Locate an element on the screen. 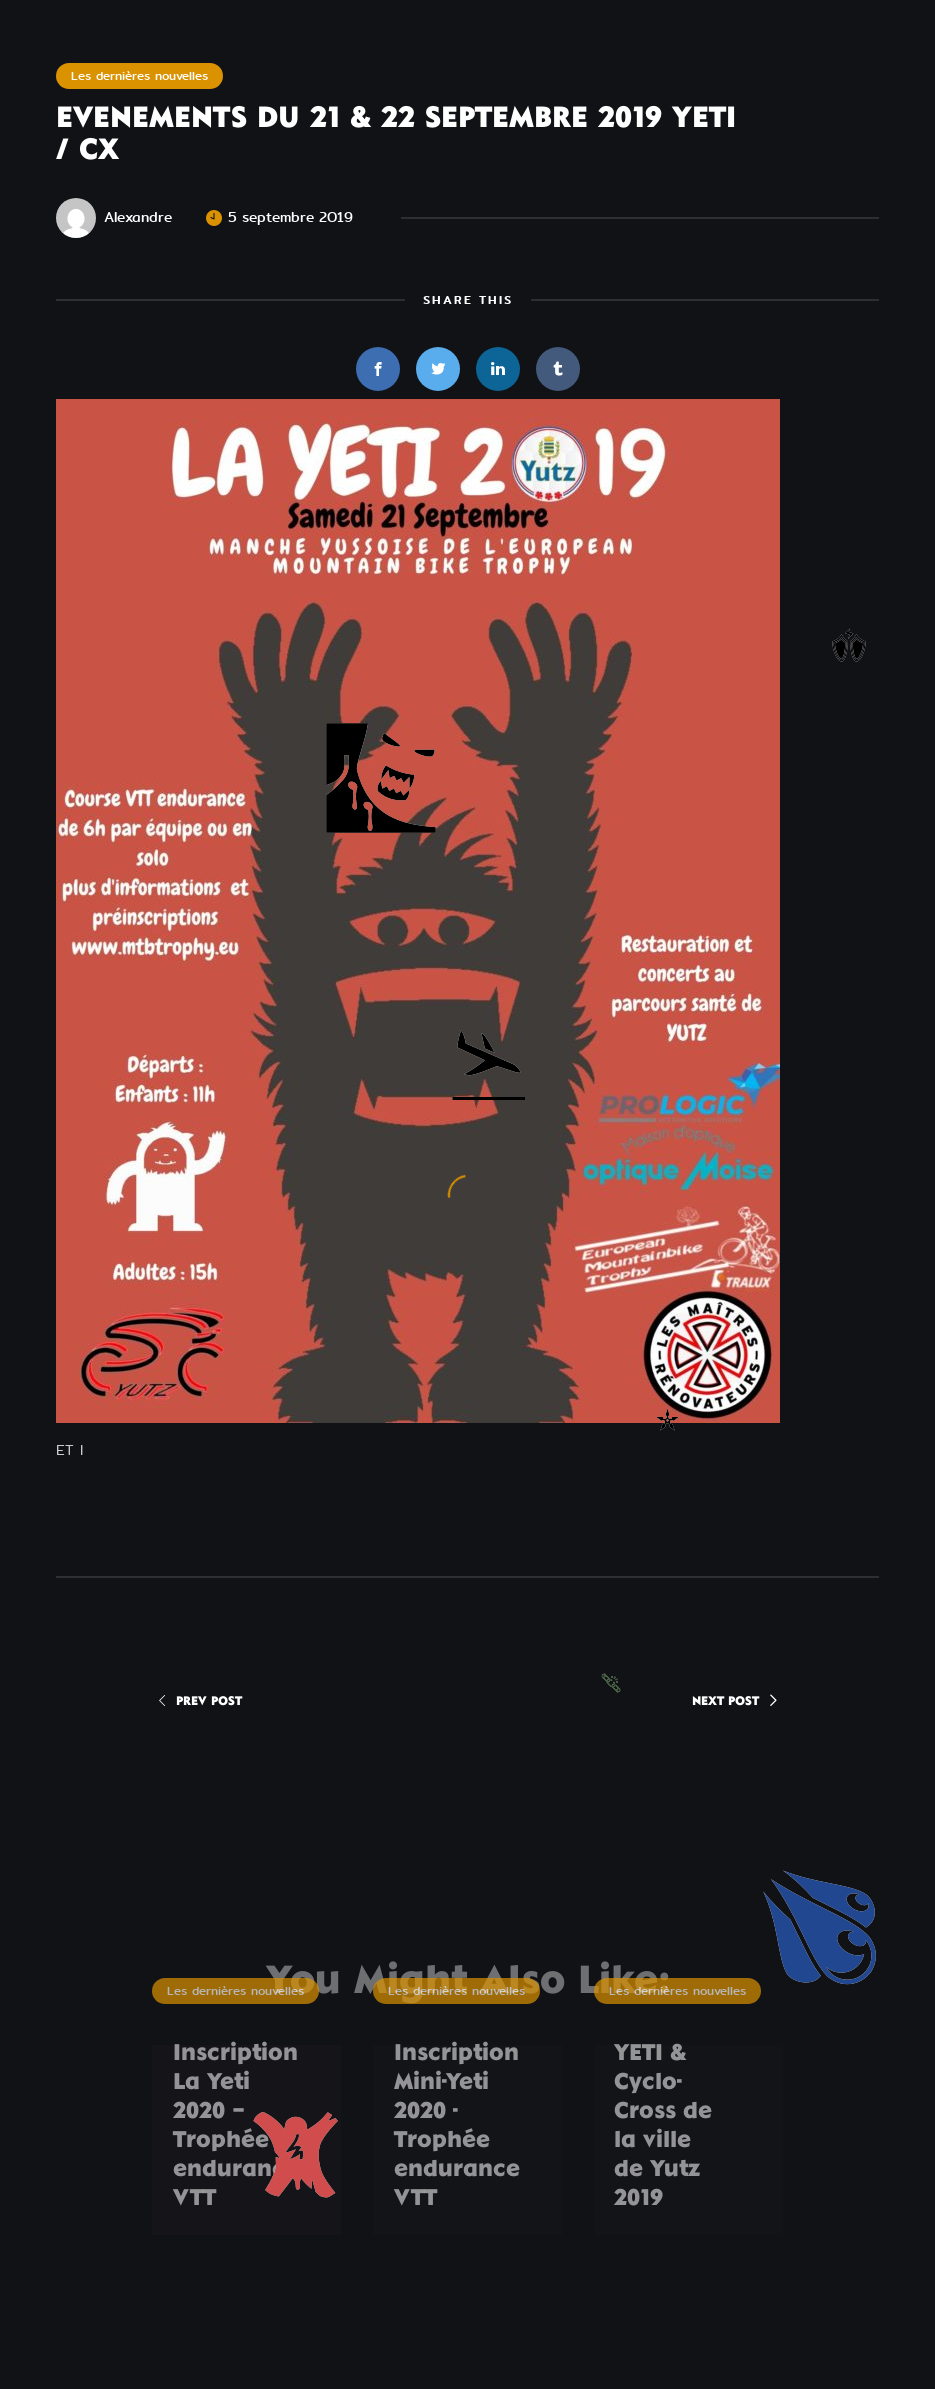 This screenshot has width=935, height=2389. view liquid or water-related resources is located at coordinates (819, 1926).